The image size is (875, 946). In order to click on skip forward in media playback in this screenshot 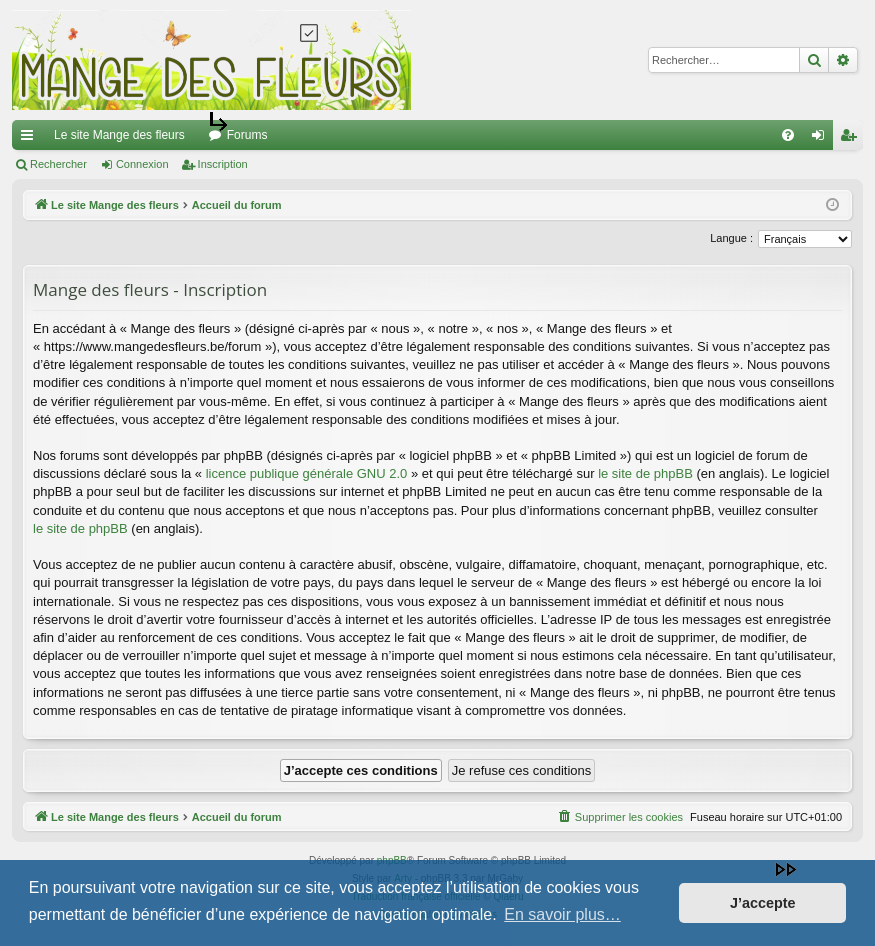, I will do `click(785, 869)`.